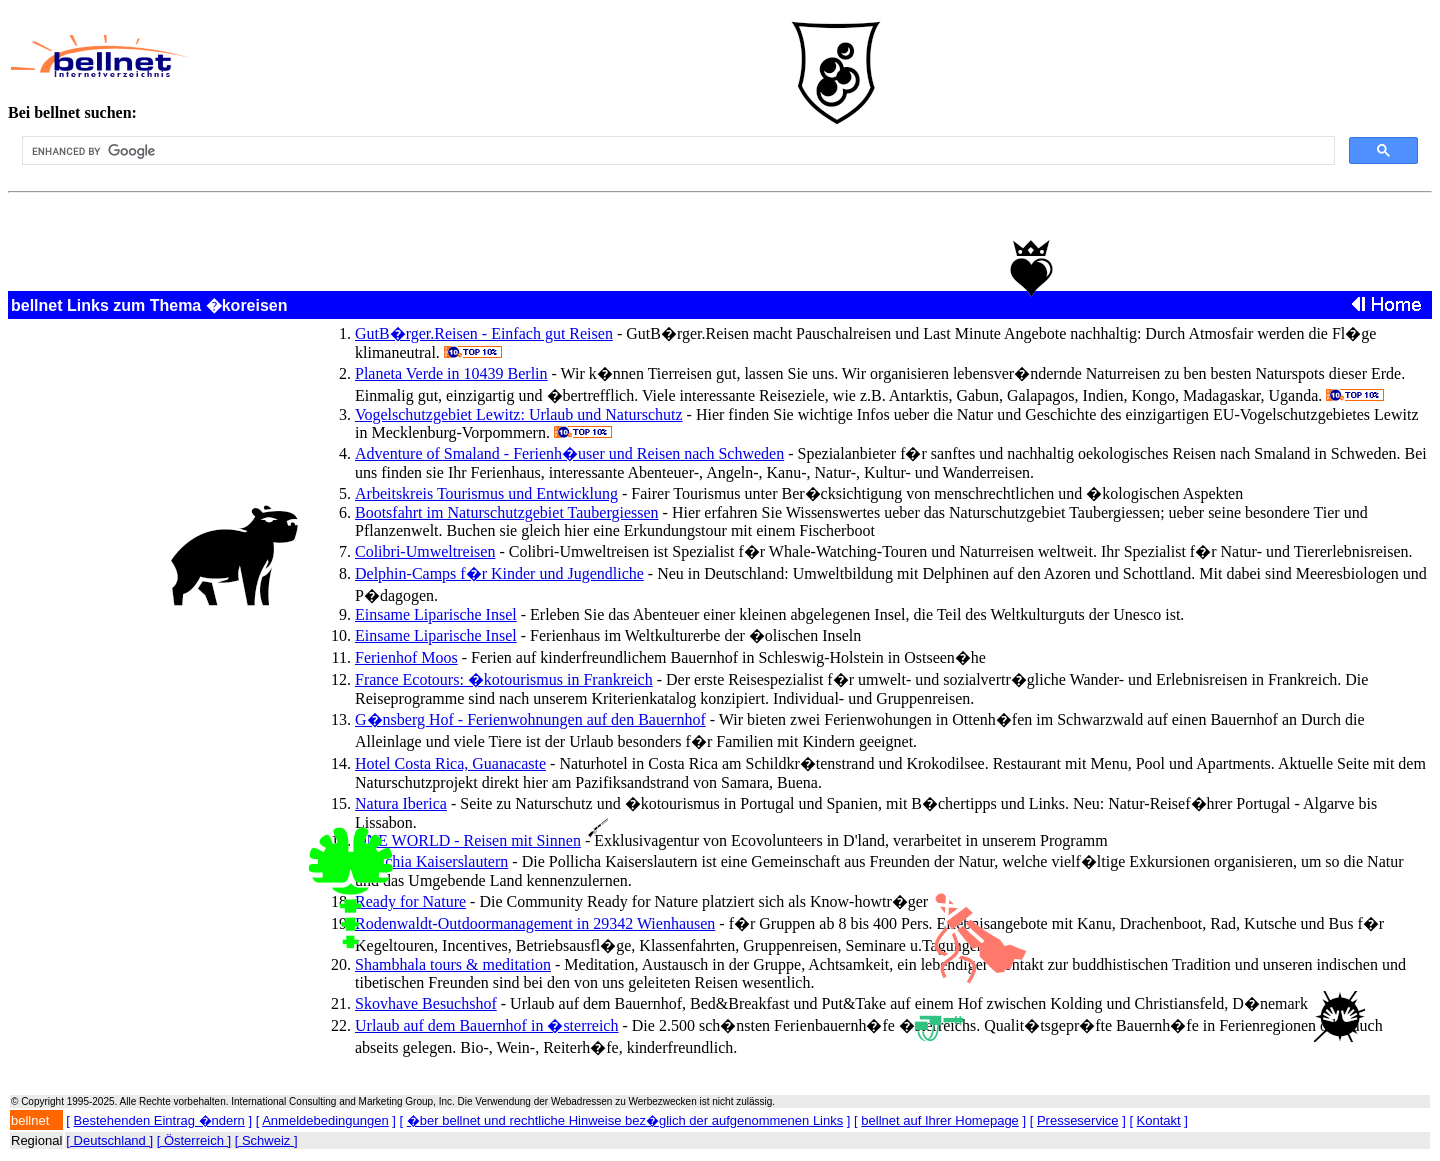 The width and height of the screenshot is (1440, 1161). What do you see at coordinates (598, 828) in the screenshot?
I see `select rifle weapon in game inventory` at bounding box center [598, 828].